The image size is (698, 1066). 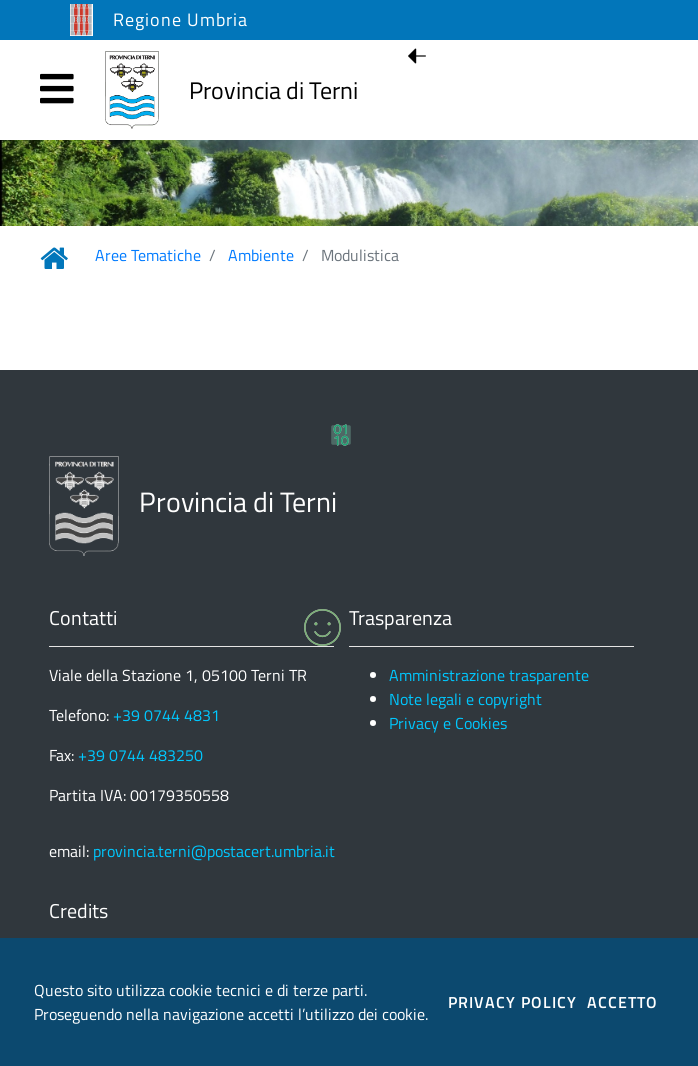 What do you see at coordinates (341, 435) in the screenshot?
I see `view or edit binary data` at bounding box center [341, 435].